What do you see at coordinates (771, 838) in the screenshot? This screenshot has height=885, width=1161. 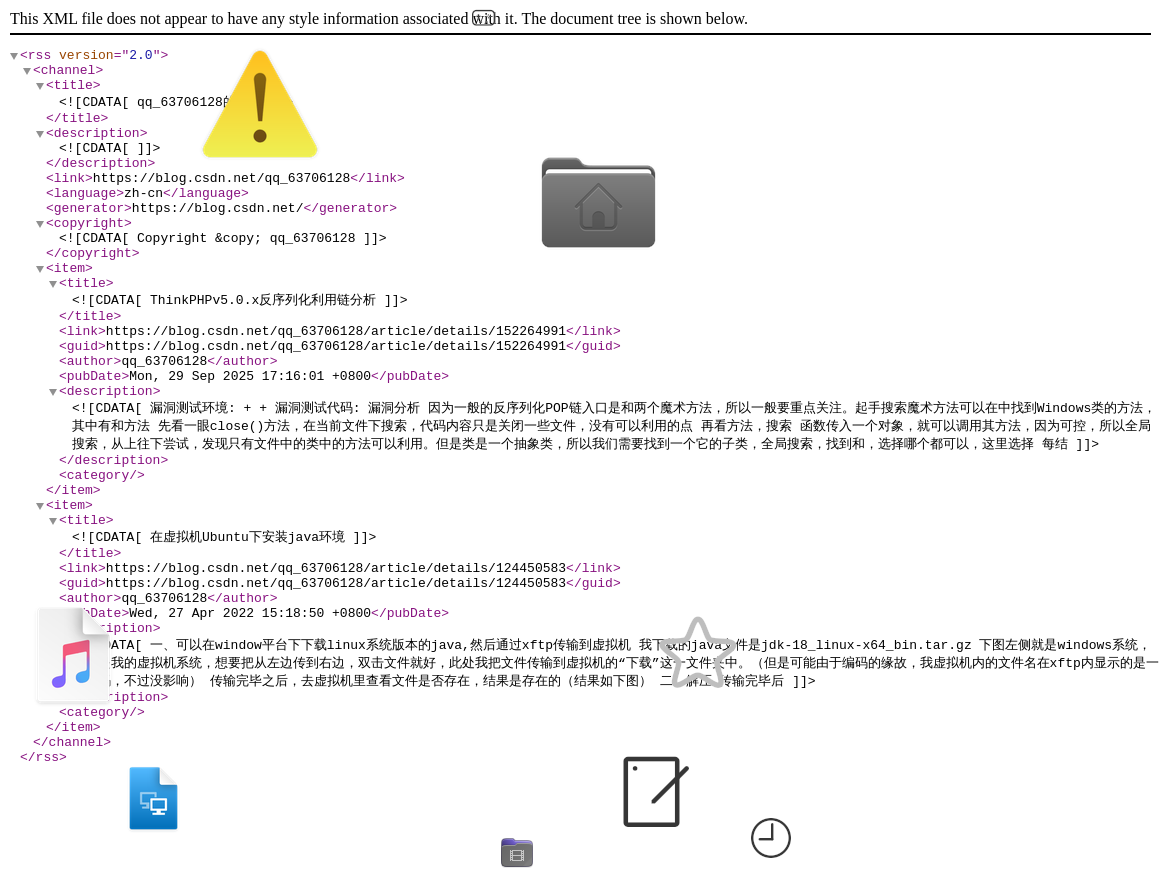 I see `view slideshow or presentation mode` at bounding box center [771, 838].